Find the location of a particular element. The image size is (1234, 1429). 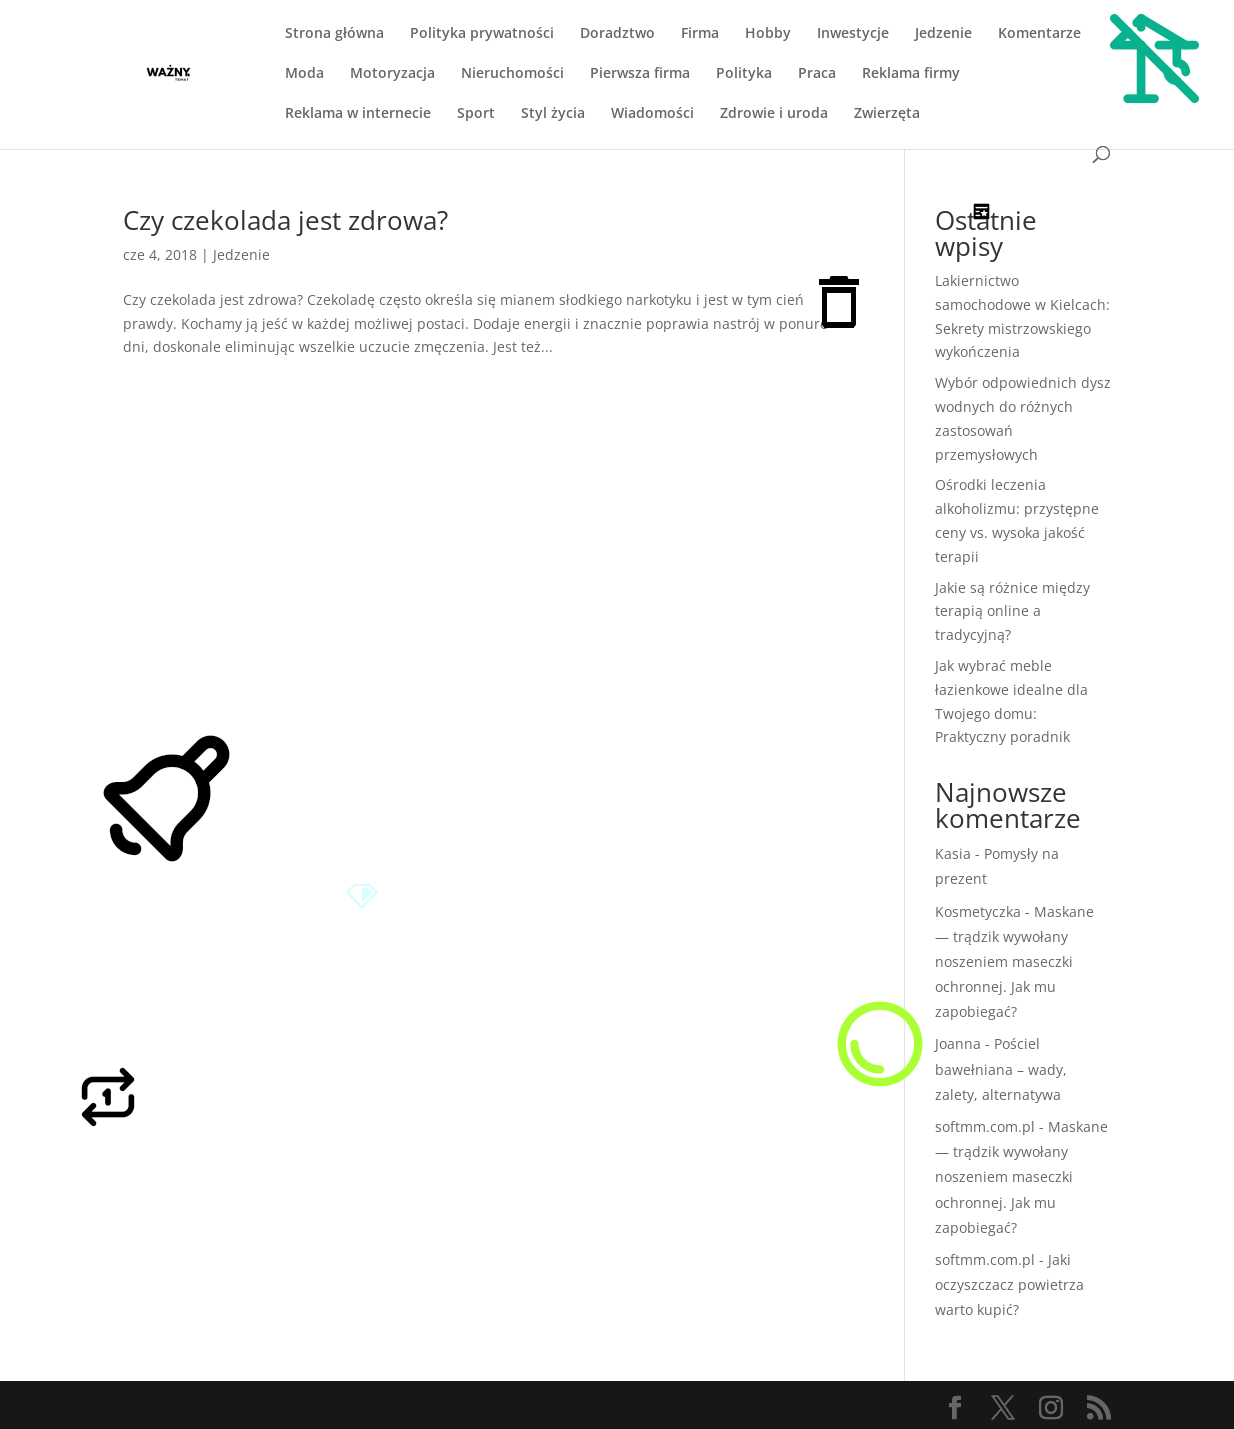

view school notifications or alerts is located at coordinates (166, 798).